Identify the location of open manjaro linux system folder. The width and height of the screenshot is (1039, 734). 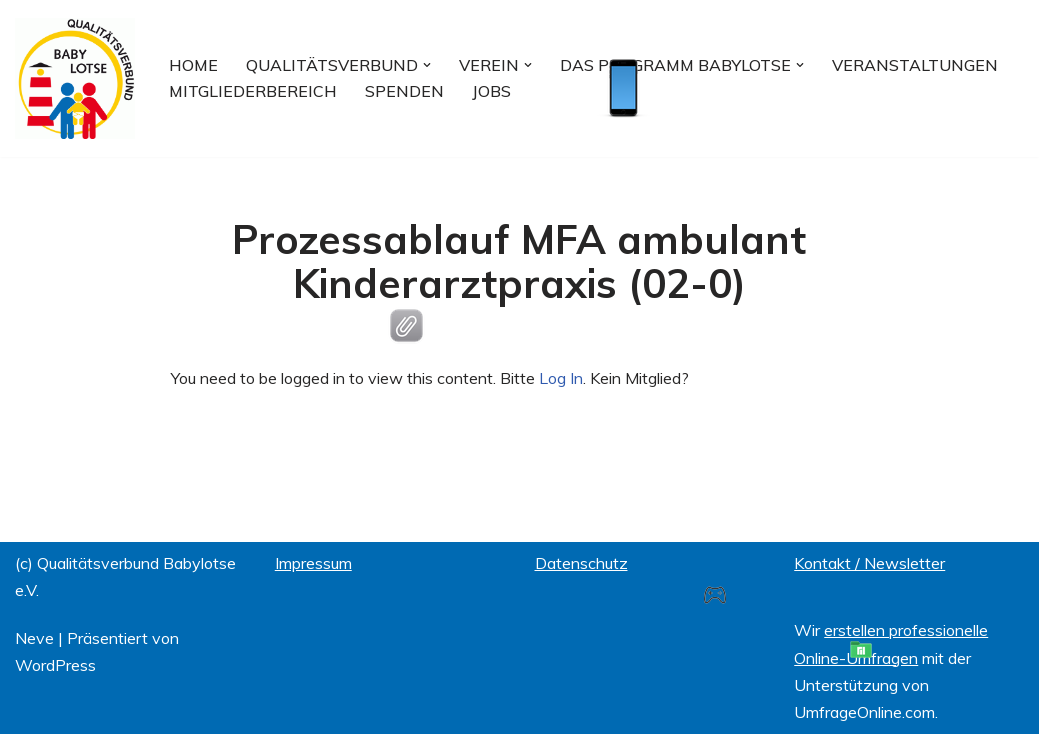
(861, 650).